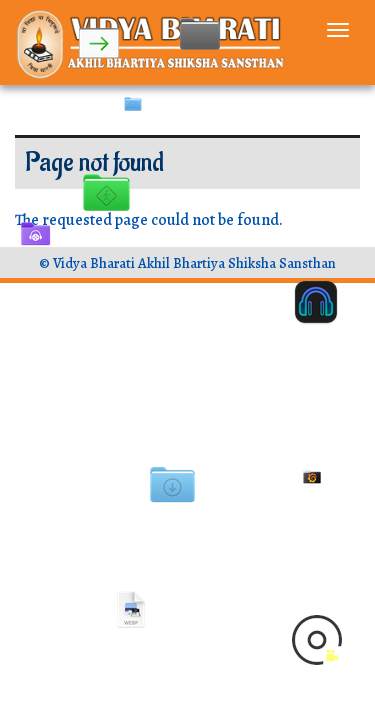  I want to click on open downloads folder, so click(172, 484).